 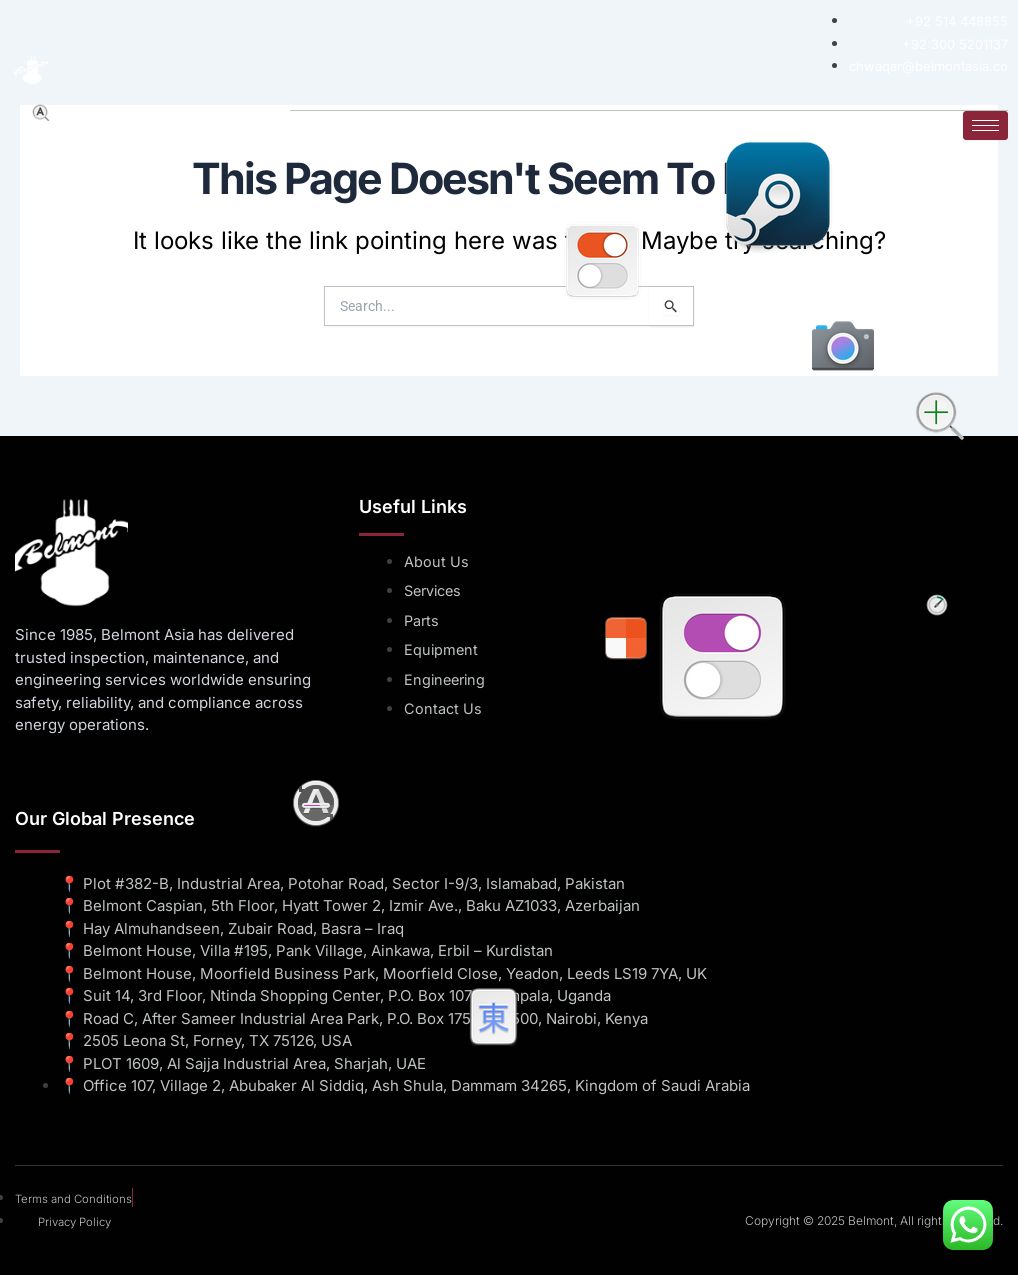 I want to click on open the camera app, so click(x=843, y=346).